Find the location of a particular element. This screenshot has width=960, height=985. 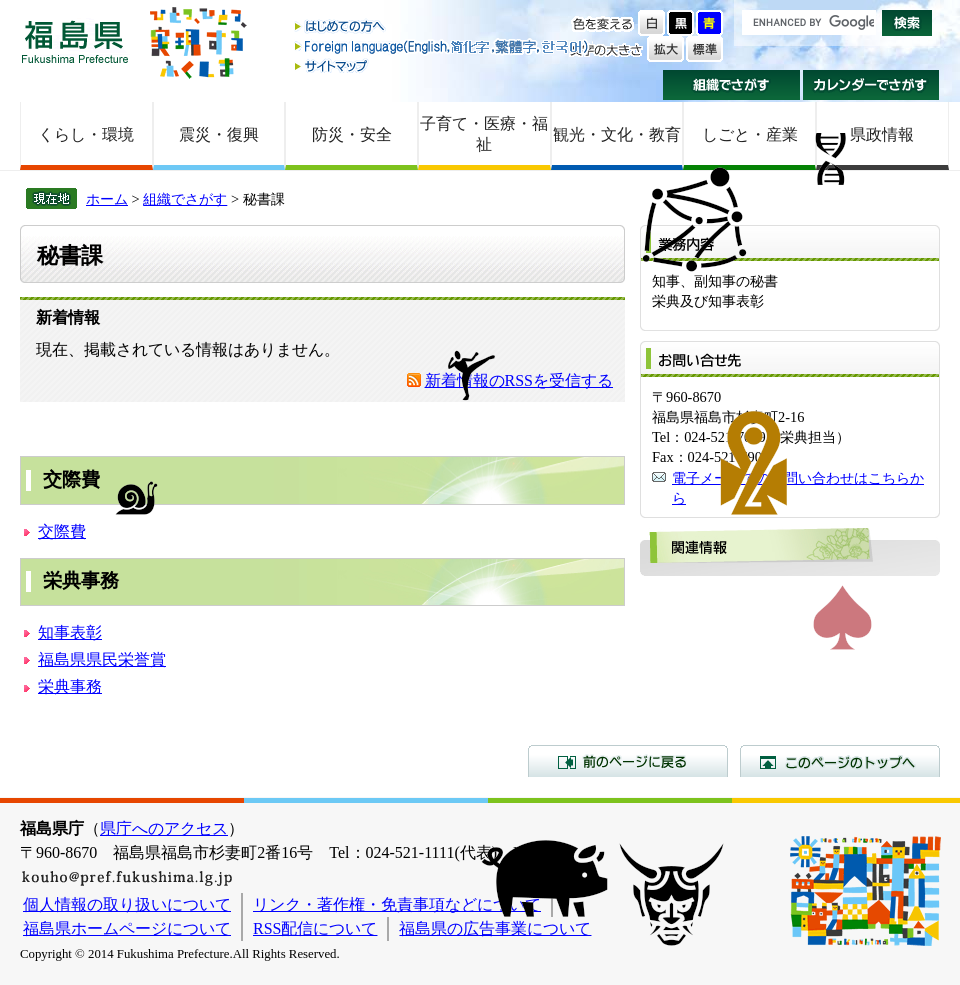

indicates slow loading or processing speed is located at coordinates (136, 497).